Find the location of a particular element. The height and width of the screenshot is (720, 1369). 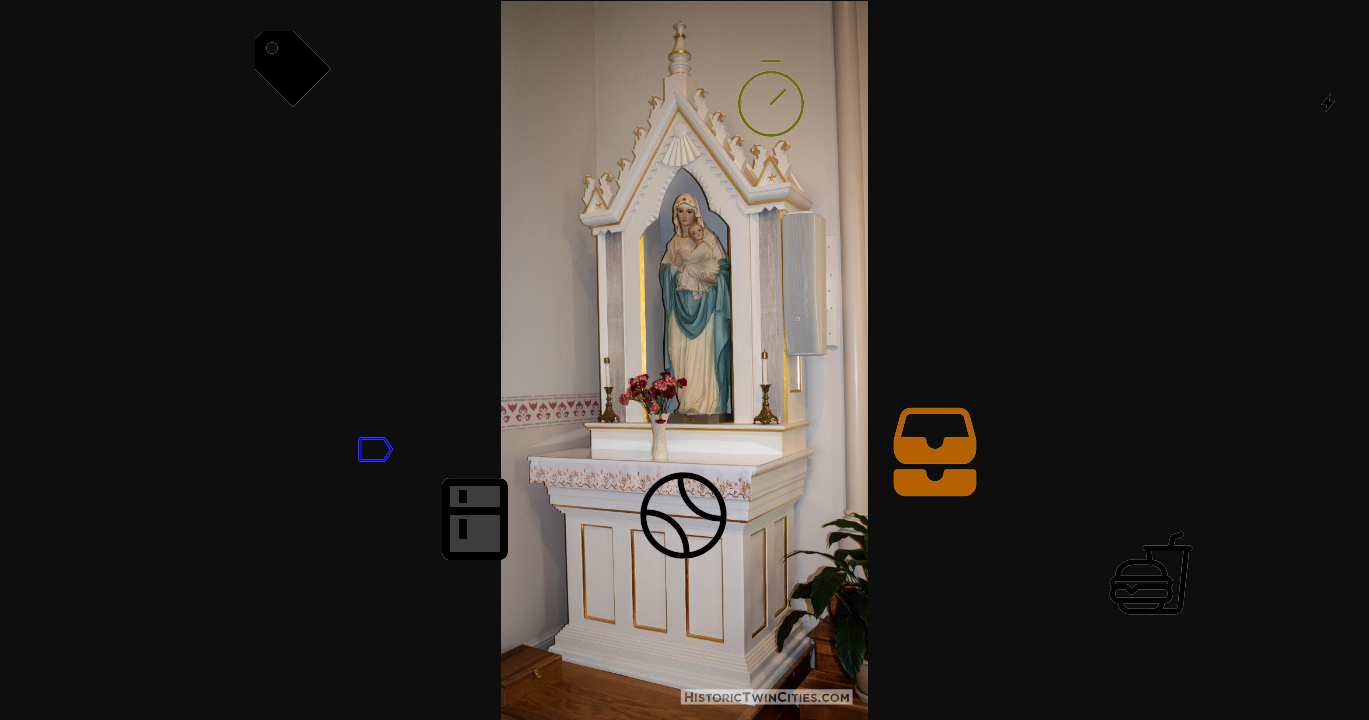

toggle camera flash on or off is located at coordinates (1328, 103).